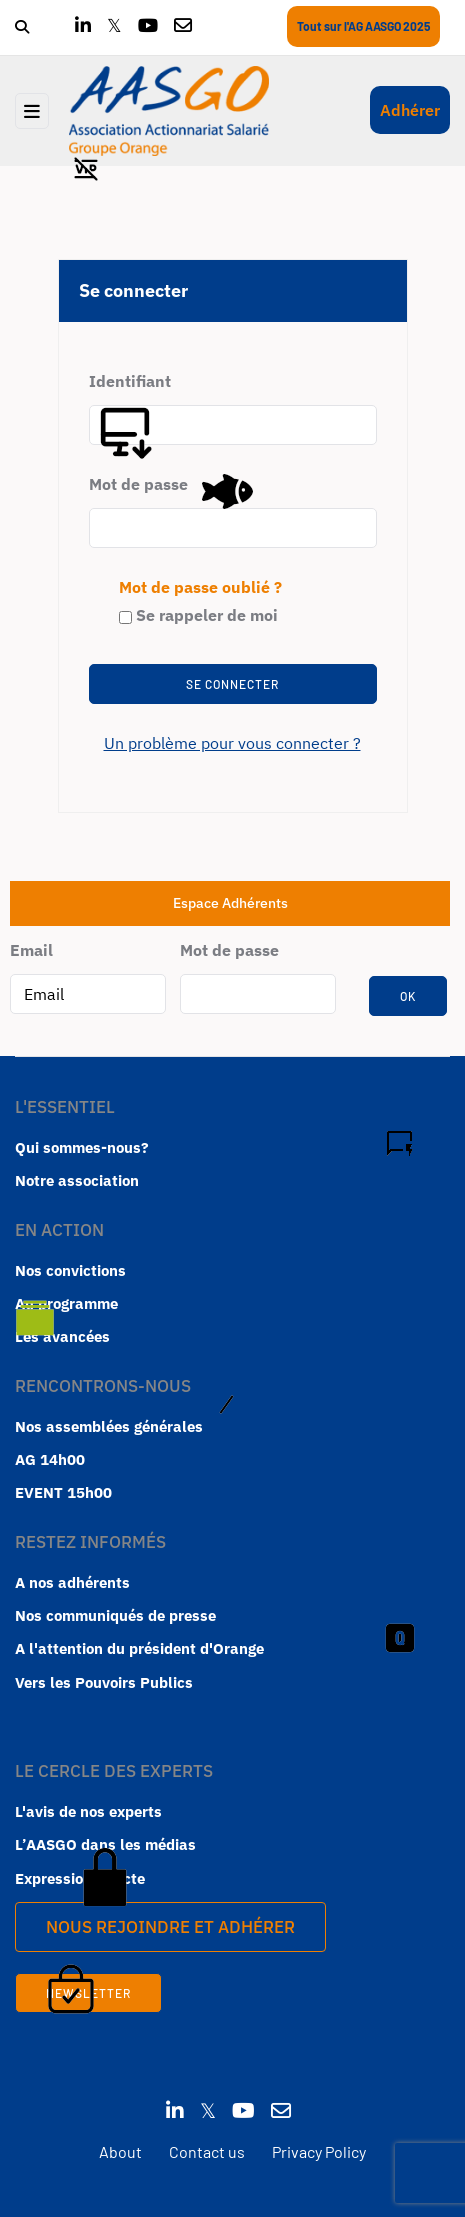 This screenshot has height=2217, width=465. Describe the element at coordinates (399, 1143) in the screenshot. I see `send a quick reply to a message` at that location.